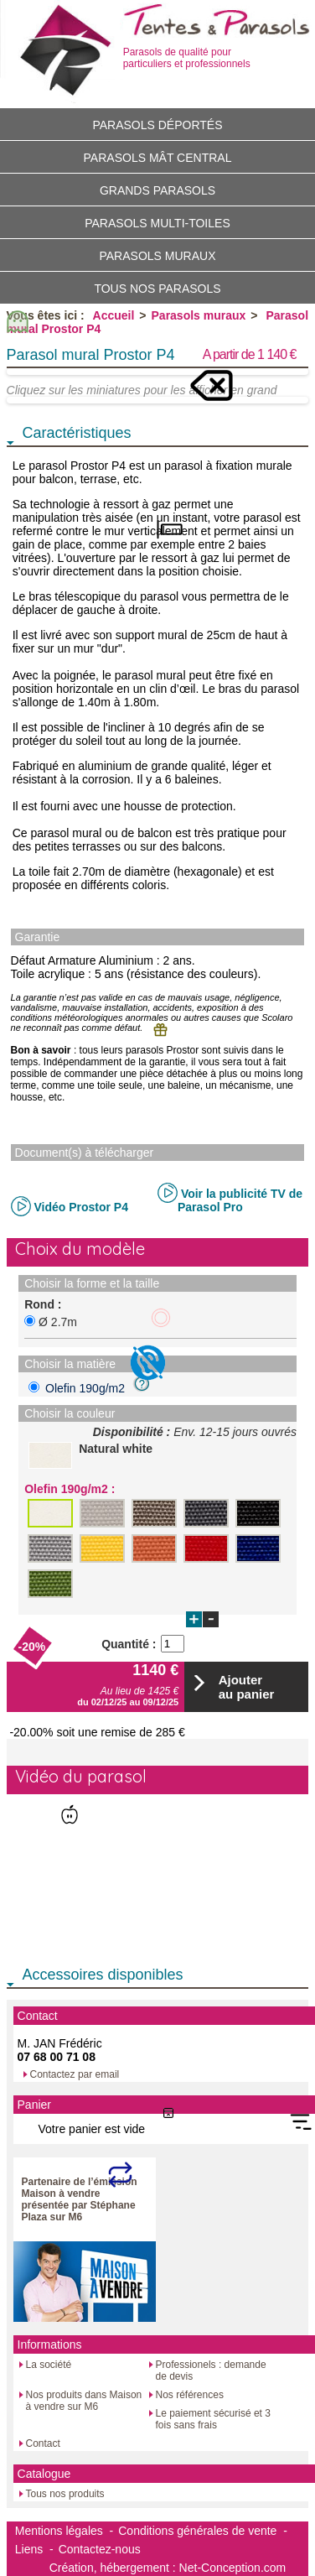  Describe the element at coordinates (211, 385) in the screenshot. I see `delete selected item` at that location.